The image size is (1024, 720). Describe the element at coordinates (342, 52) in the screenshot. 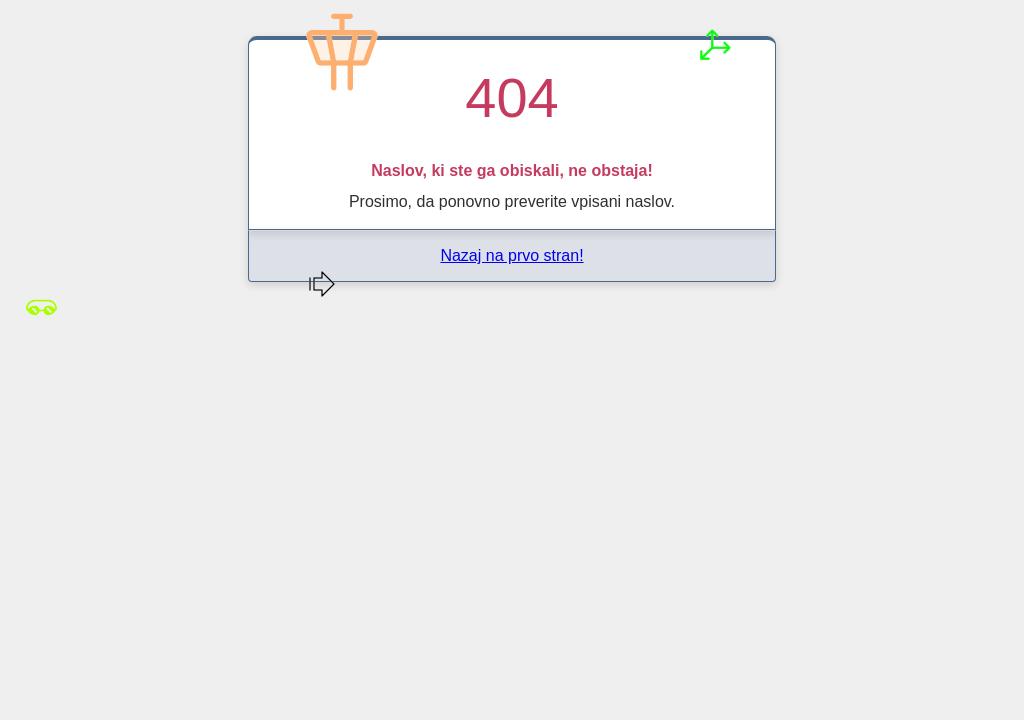

I see `access air traffic control features` at that location.